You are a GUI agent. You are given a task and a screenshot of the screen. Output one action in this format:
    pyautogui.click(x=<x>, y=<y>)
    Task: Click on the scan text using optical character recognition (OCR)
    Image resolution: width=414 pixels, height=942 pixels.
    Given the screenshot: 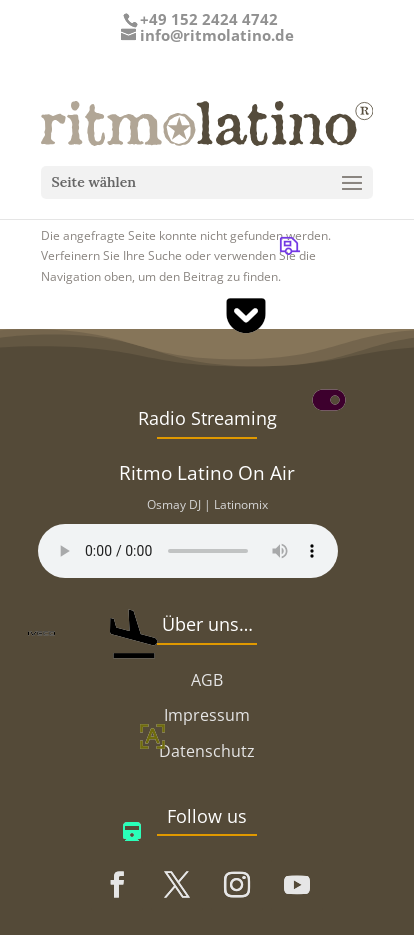 What is the action you would take?
    pyautogui.click(x=152, y=736)
    